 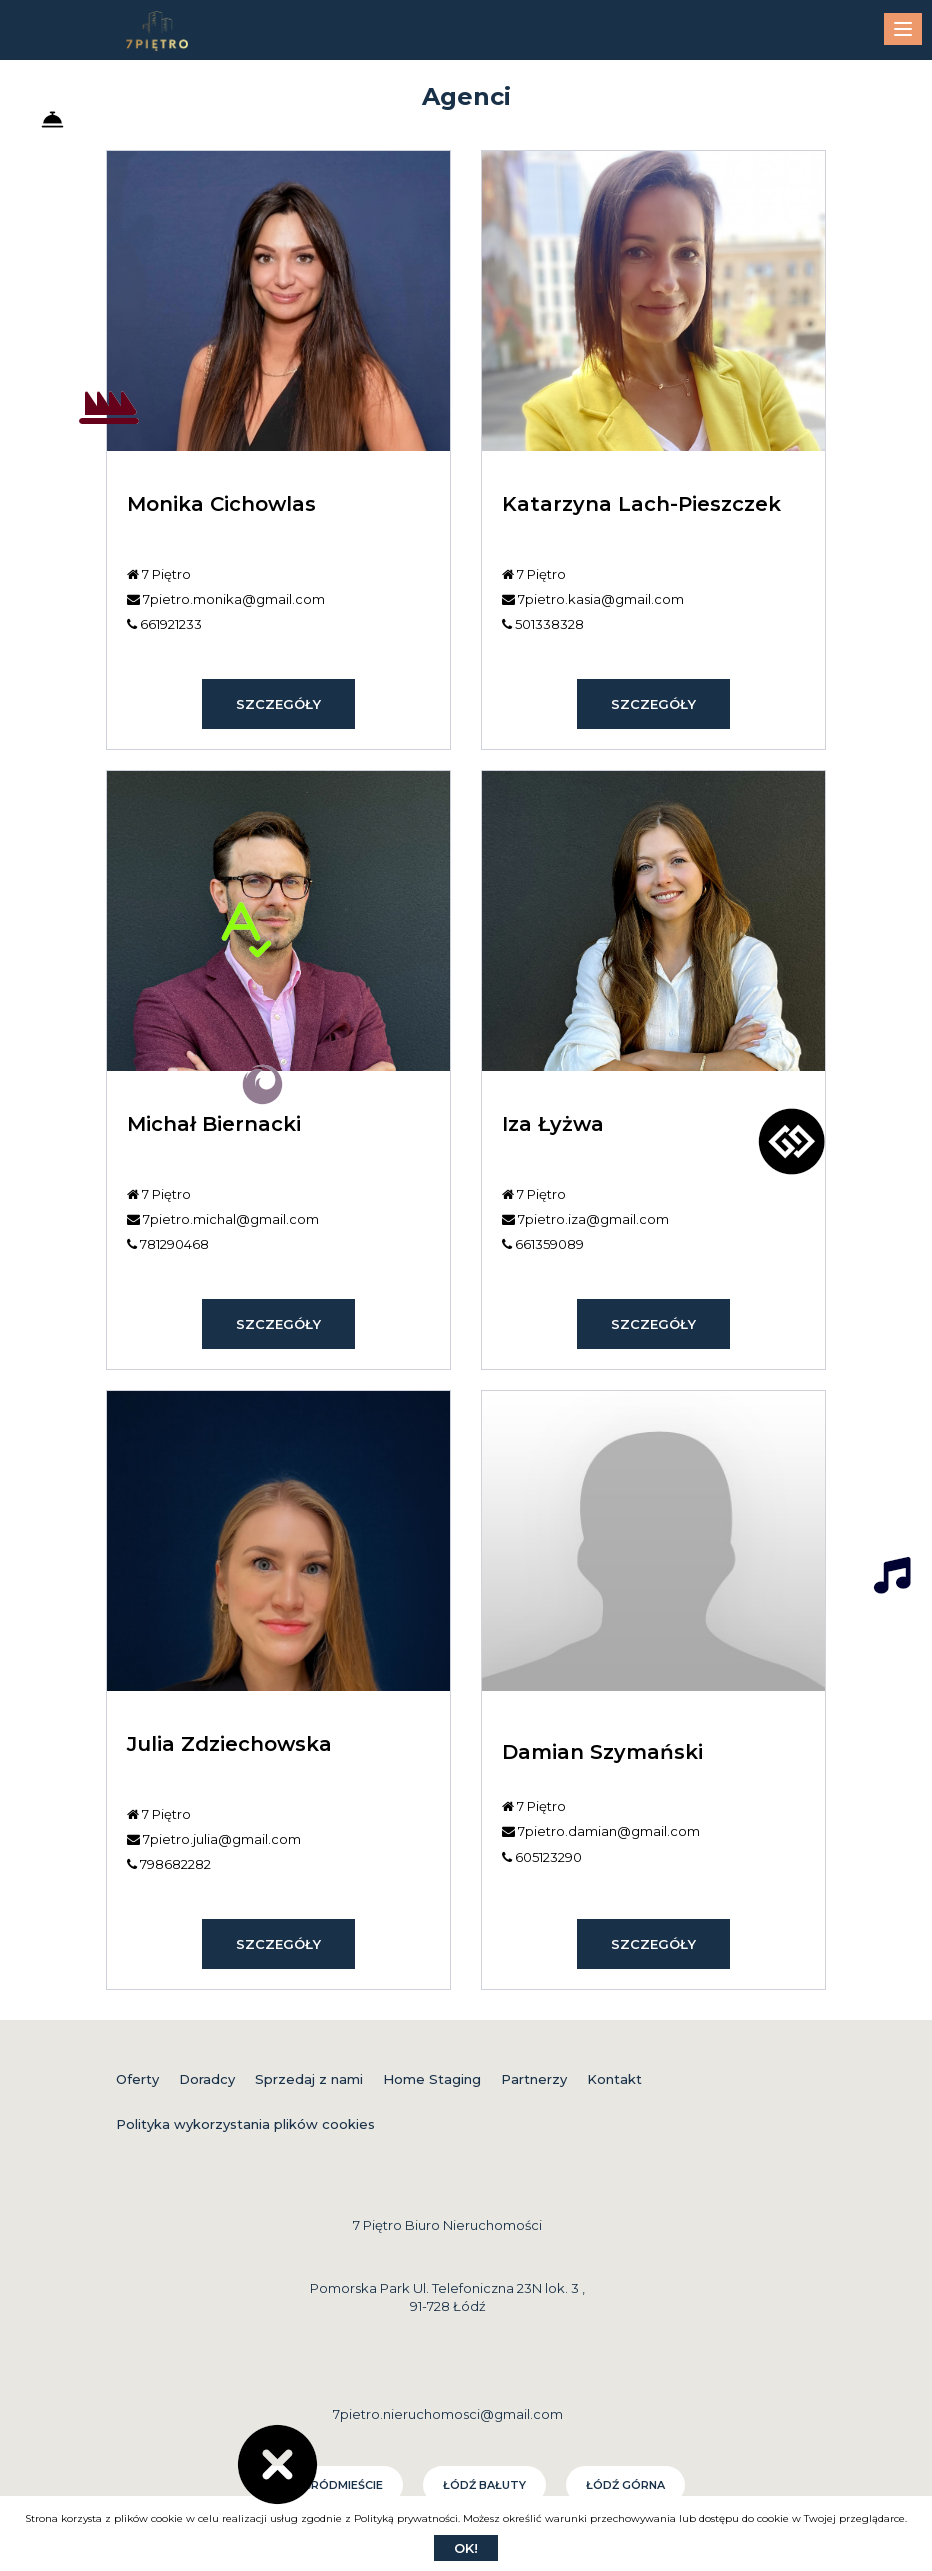 What do you see at coordinates (277, 2464) in the screenshot?
I see `close or dismiss a dialog` at bounding box center [277, 2464].